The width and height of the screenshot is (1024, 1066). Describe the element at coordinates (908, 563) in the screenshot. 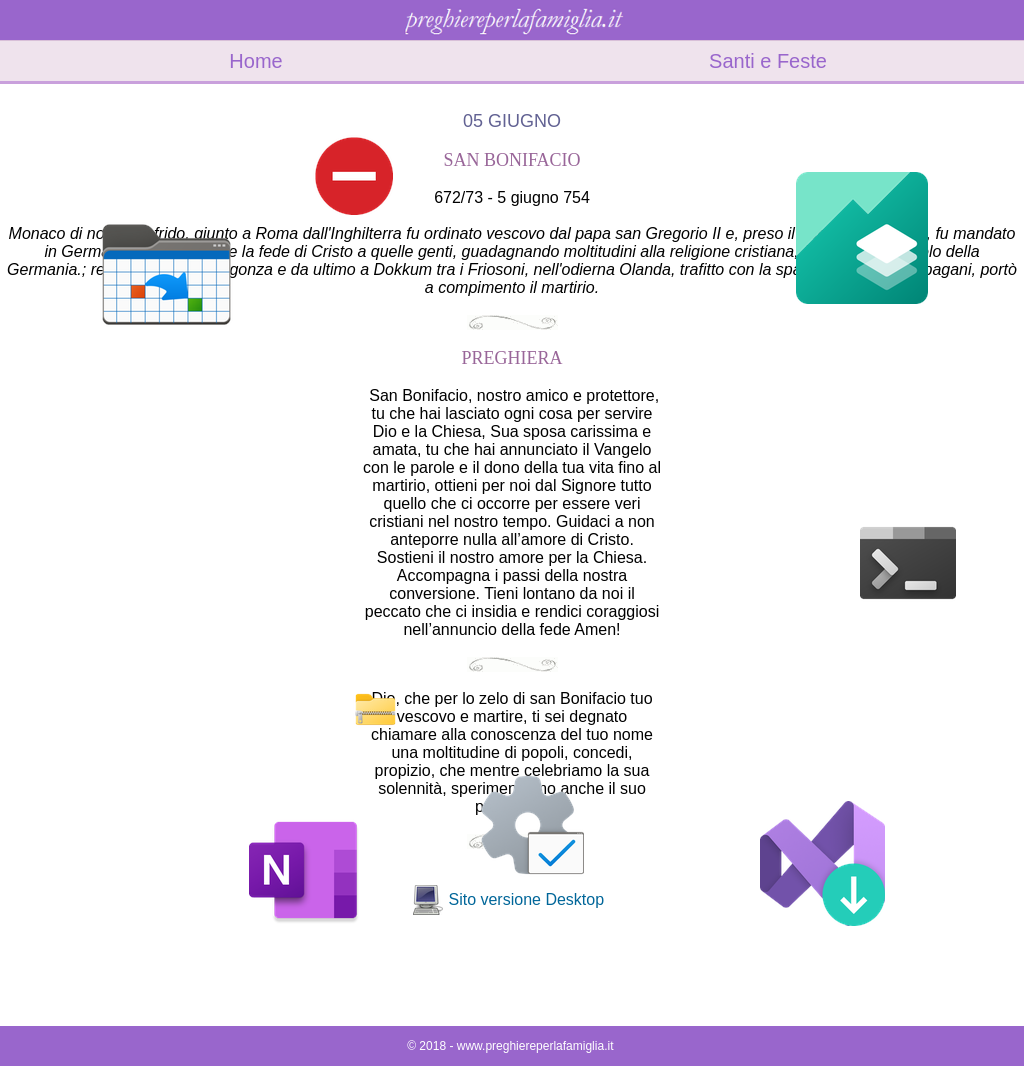

I see `open the terminal application` at that location.